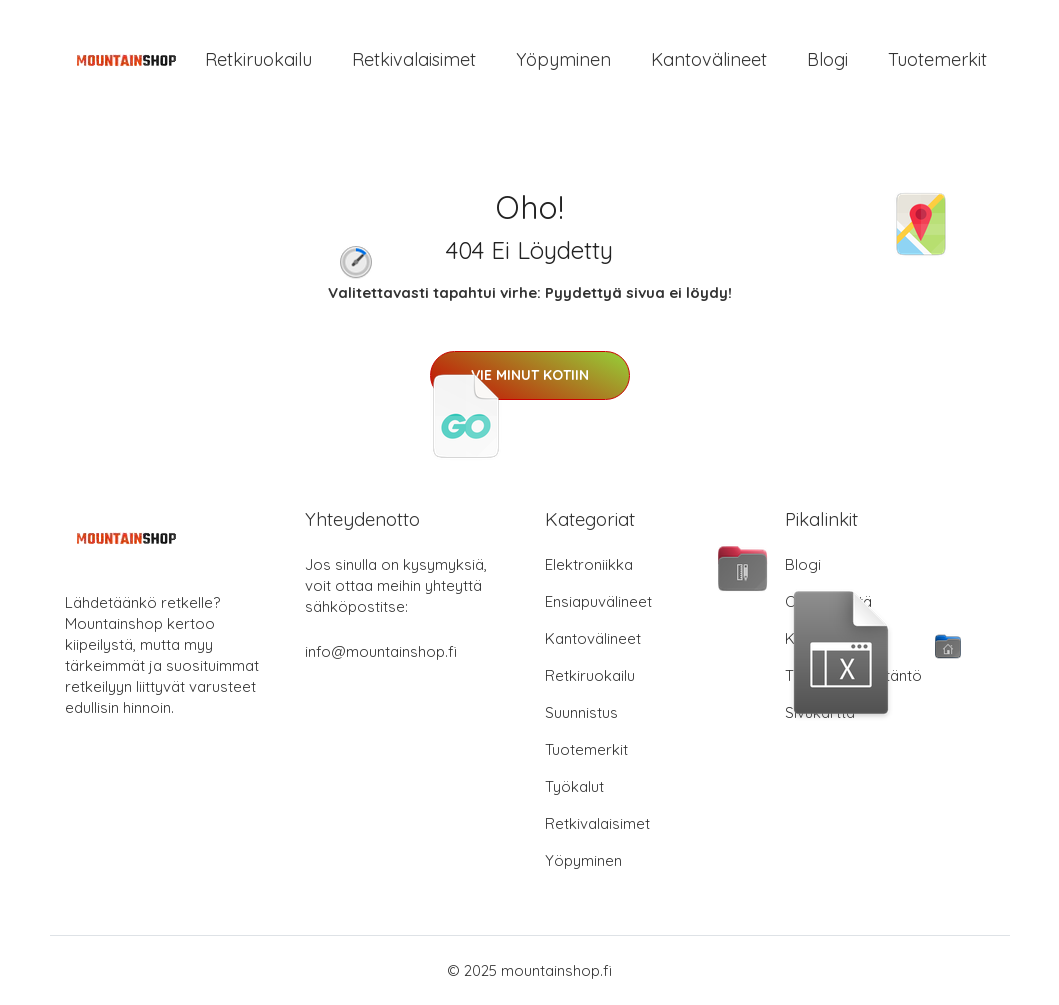 This screenshot has width=1059, height=1005. What do you see at coordinates (841, 655) in the screenshot?
I see `a macbinary file type indicator` at bounding box center [841, 655].